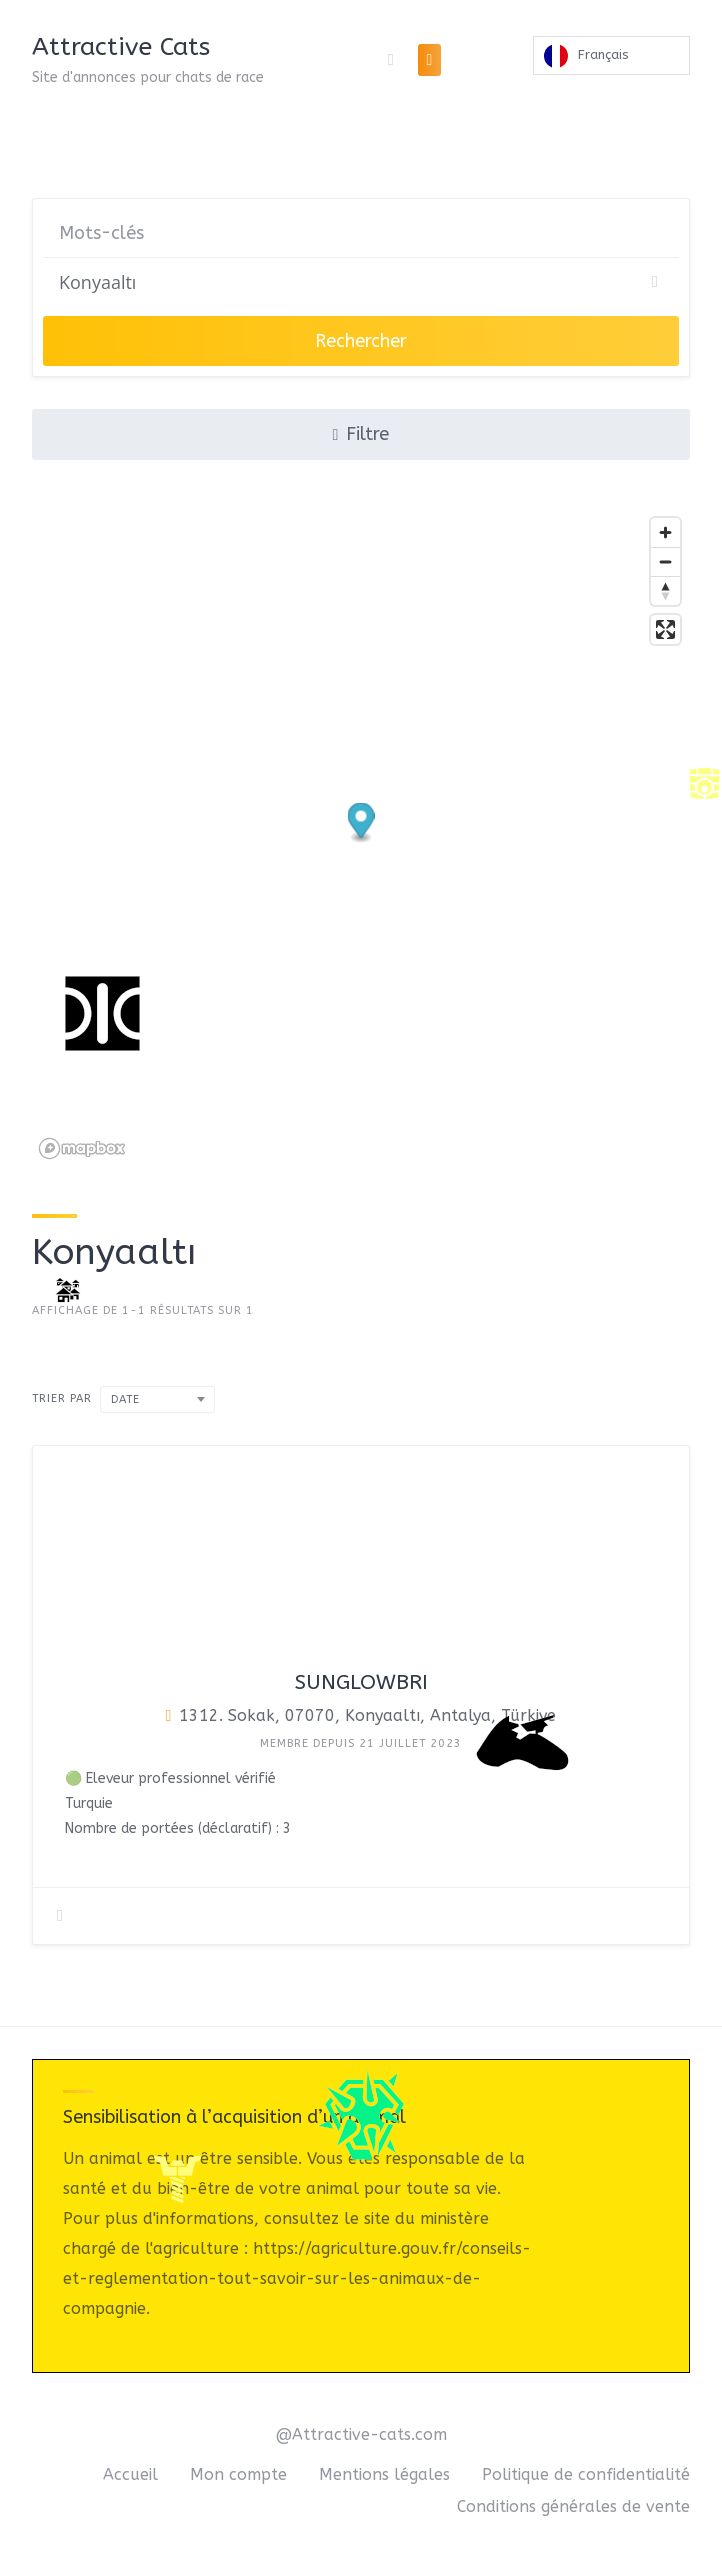  Describe the element at coordinates (704, 783) in the screenshot. I see `access barrel or keg inventory in game` at that location.